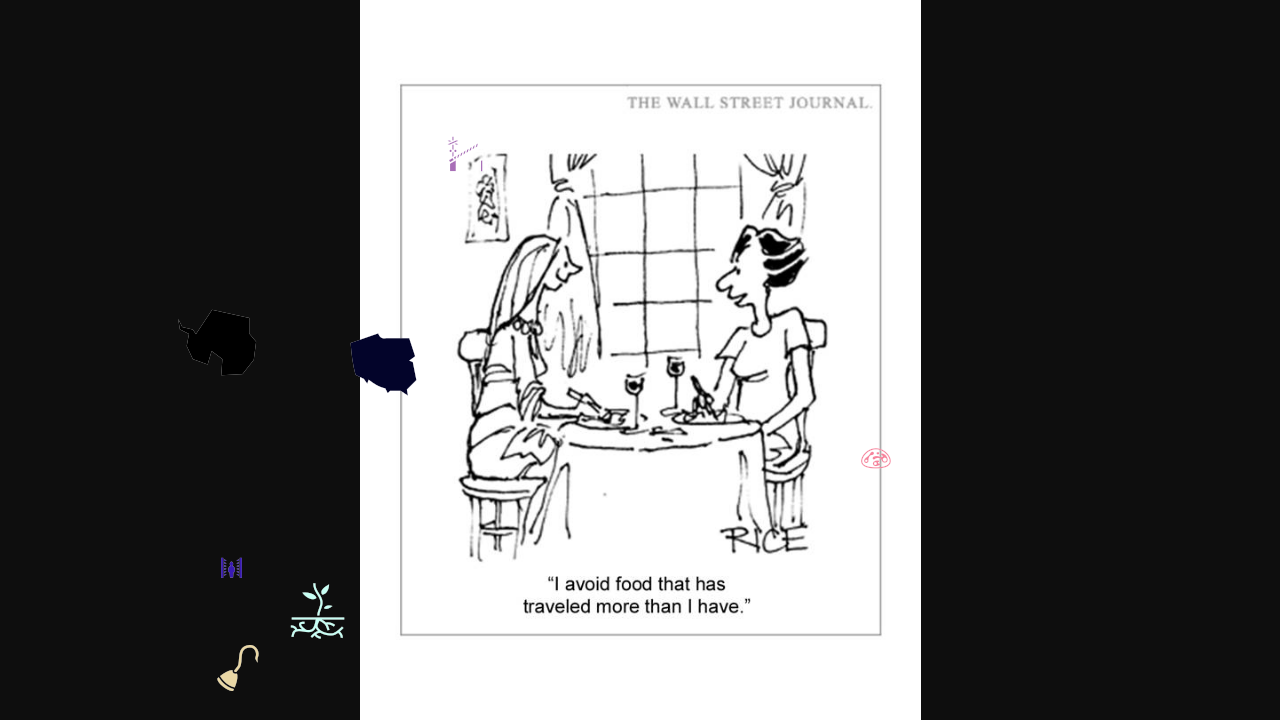 This screenshot has width=1280, height=720. What do you see at coordinates (318, 611) in the screenshot?
I see `view plant root system details` at bounding box center [318, 611].